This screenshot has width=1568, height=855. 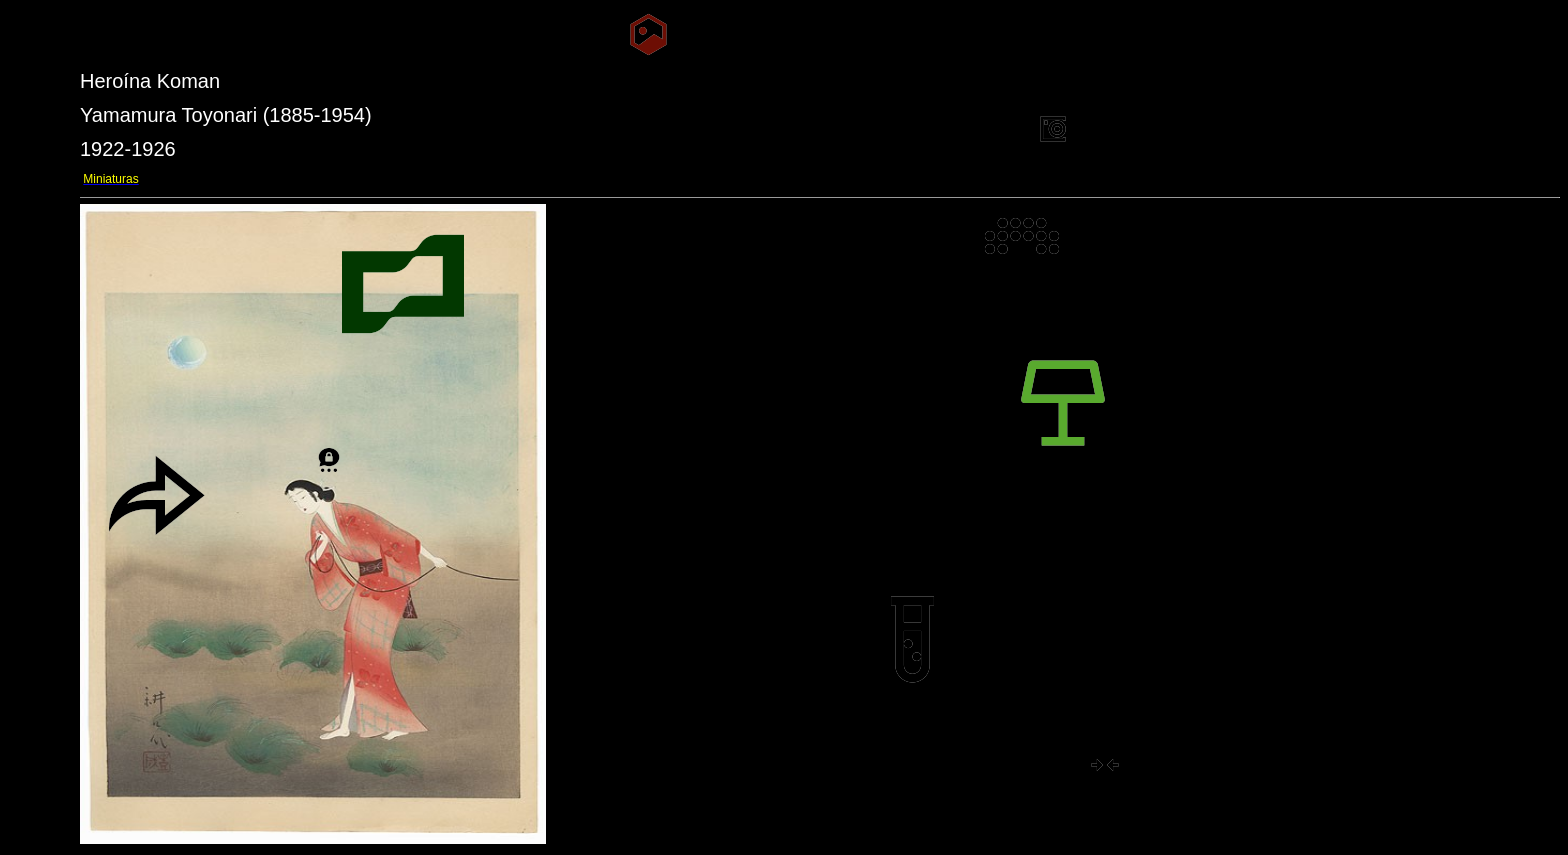 I want to click on open Apple Keynote presentation app, so click(x=1063, y=403).